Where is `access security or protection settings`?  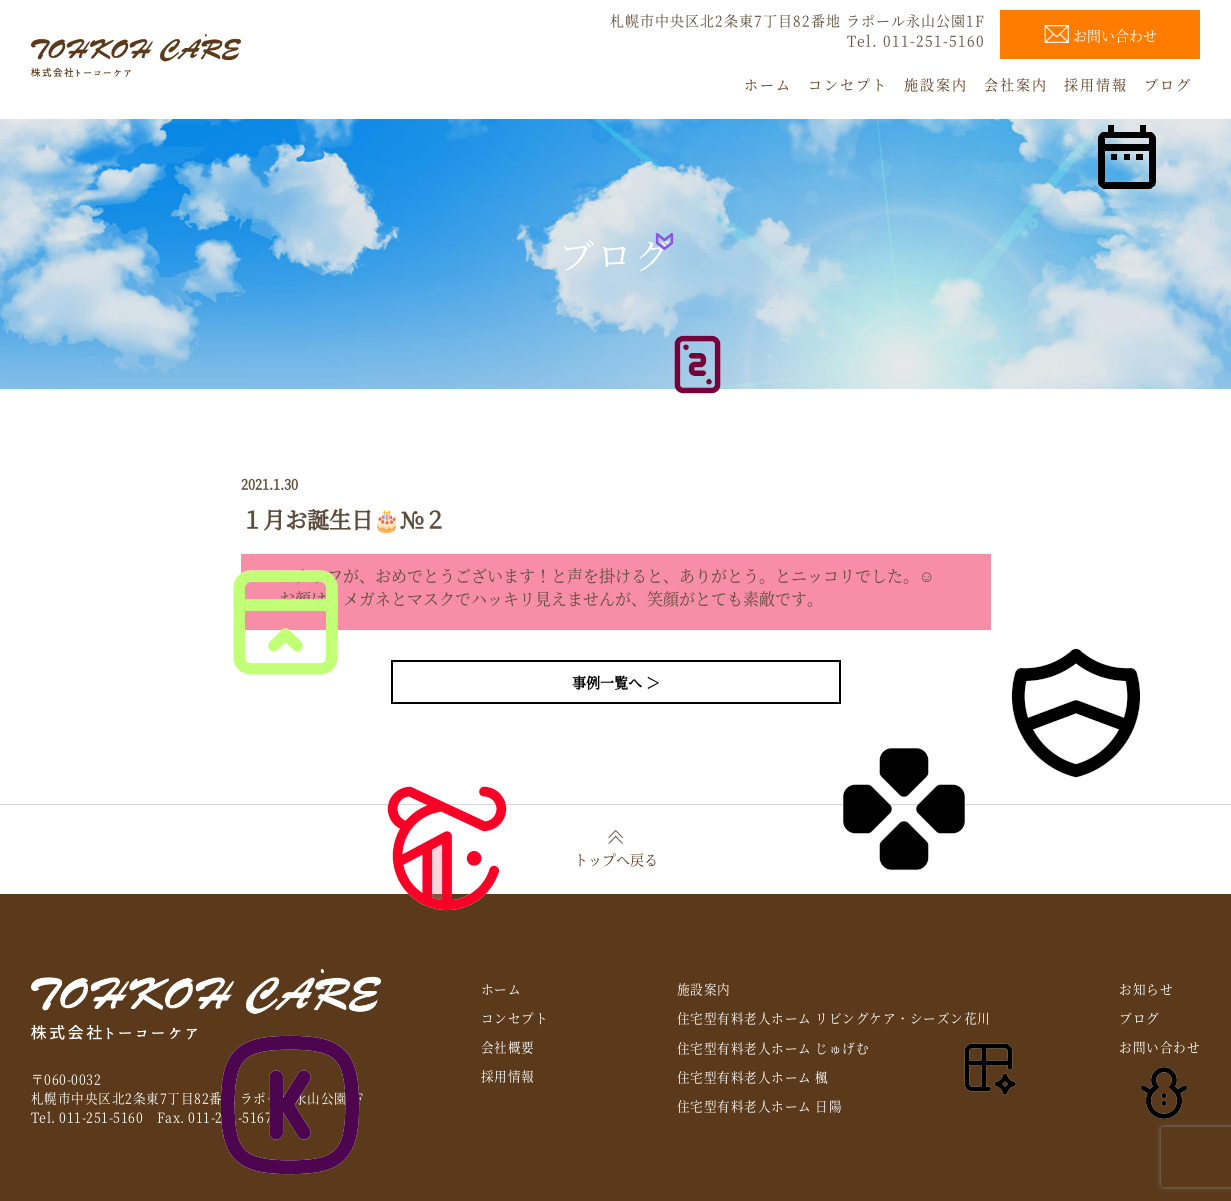
access security or protection settings is located at coordinates (1076, 713).